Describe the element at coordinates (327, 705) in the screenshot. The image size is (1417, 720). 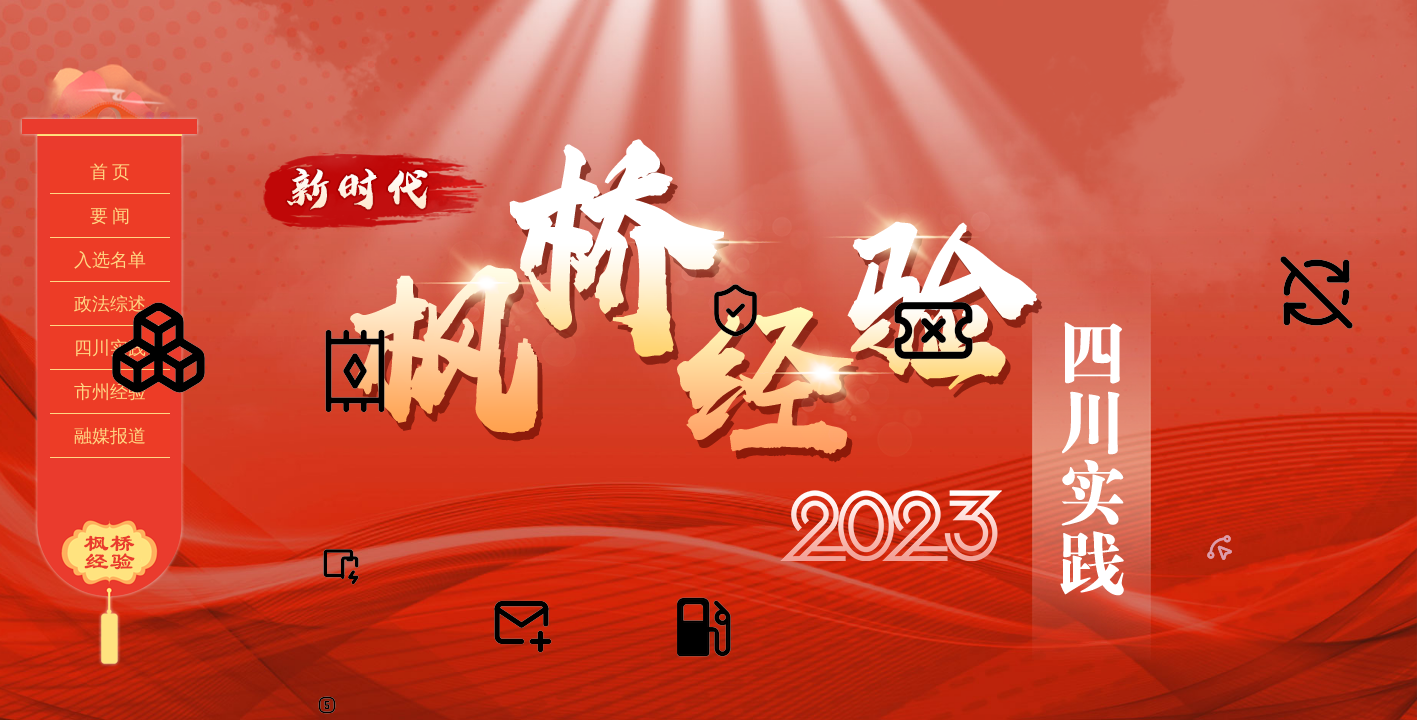
I see `indicates step 5 in a multi-step process` at that location.